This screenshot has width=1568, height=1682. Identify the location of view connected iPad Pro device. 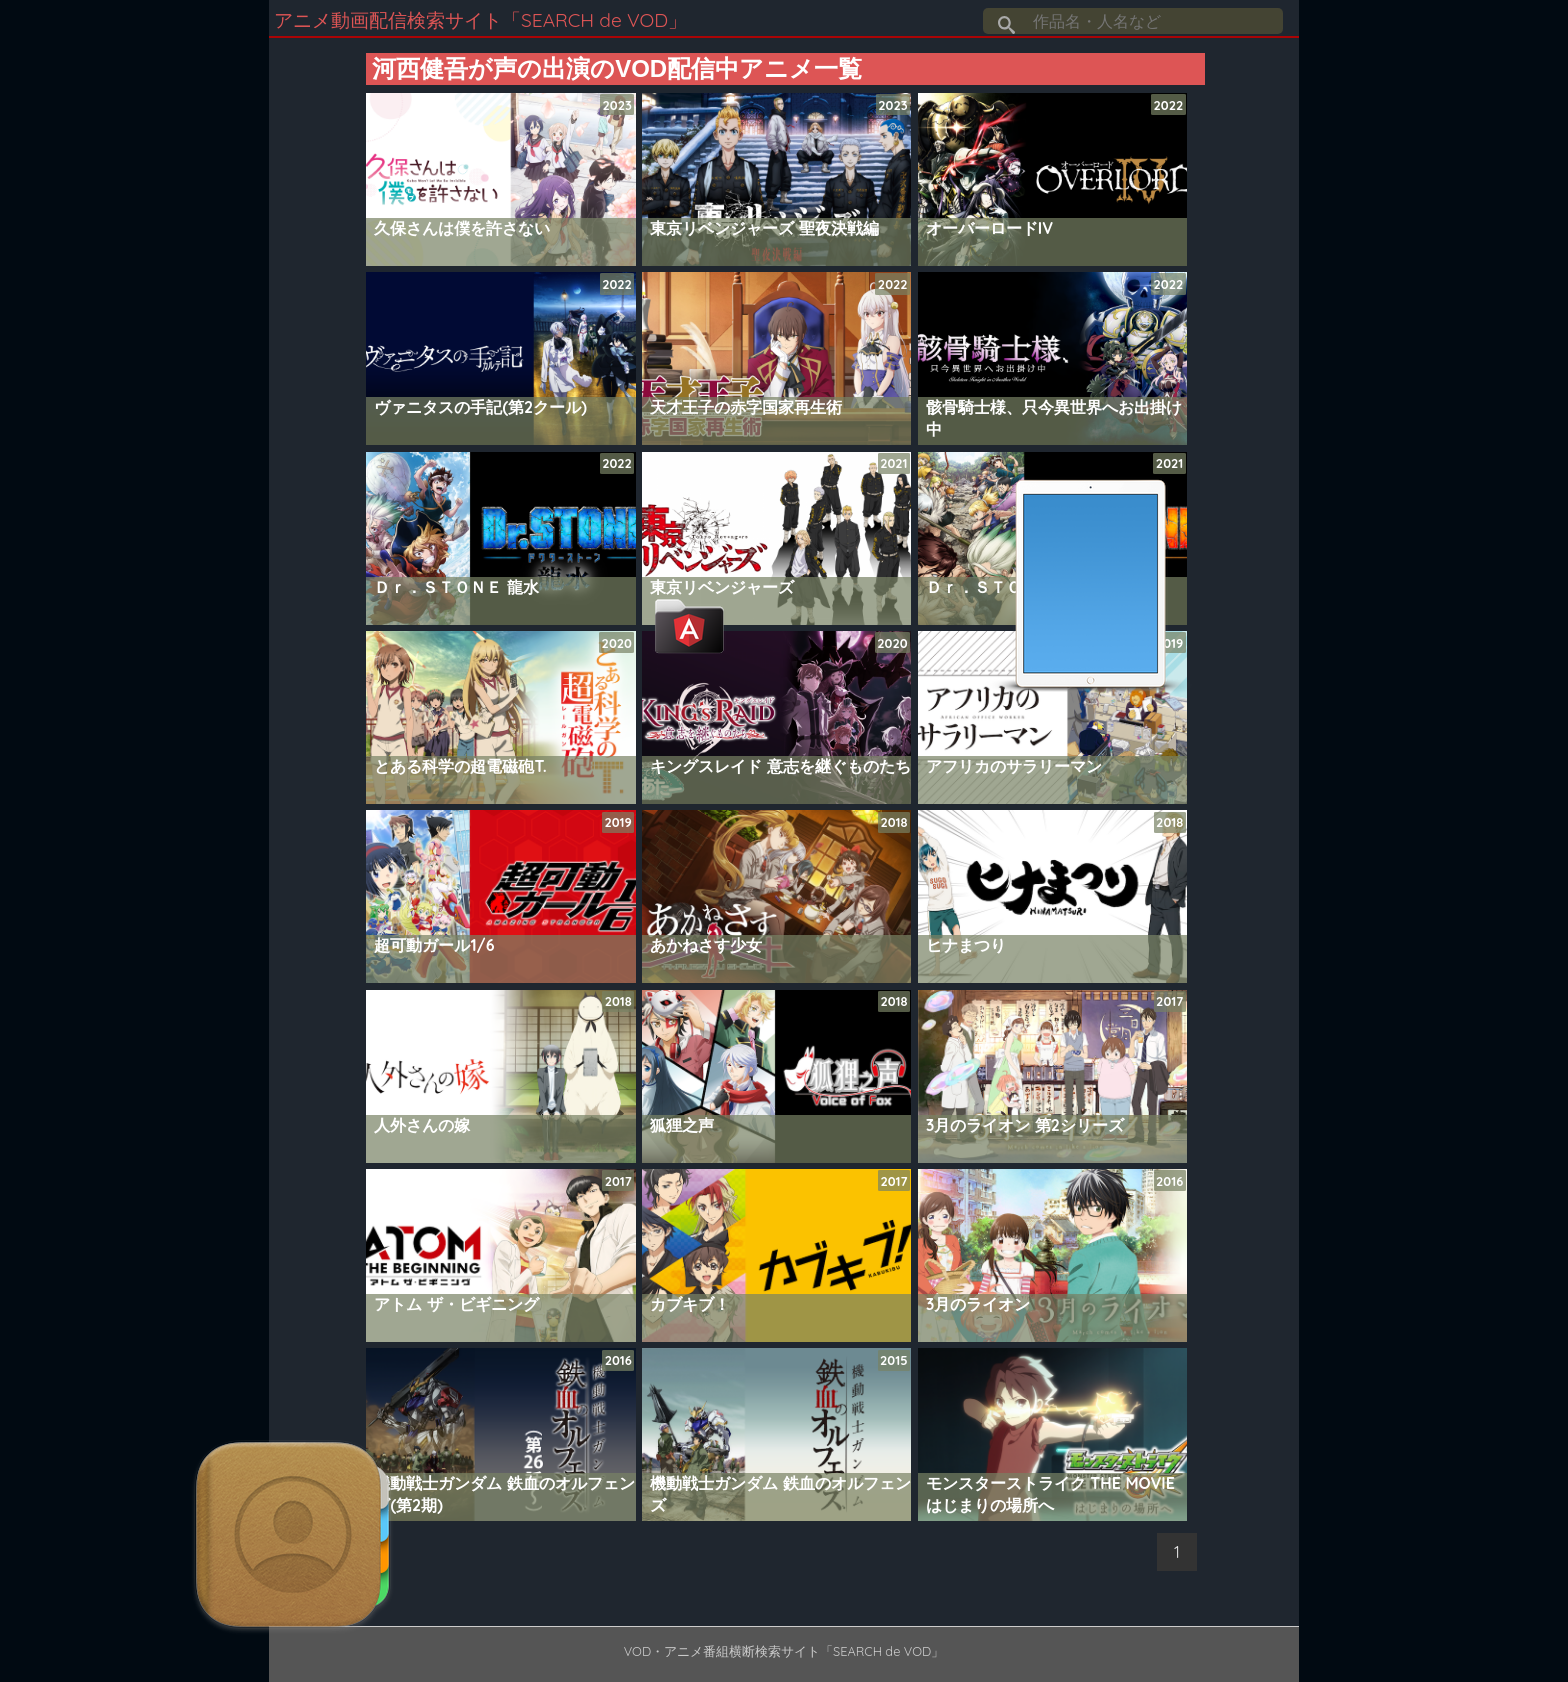
(1090, 584).